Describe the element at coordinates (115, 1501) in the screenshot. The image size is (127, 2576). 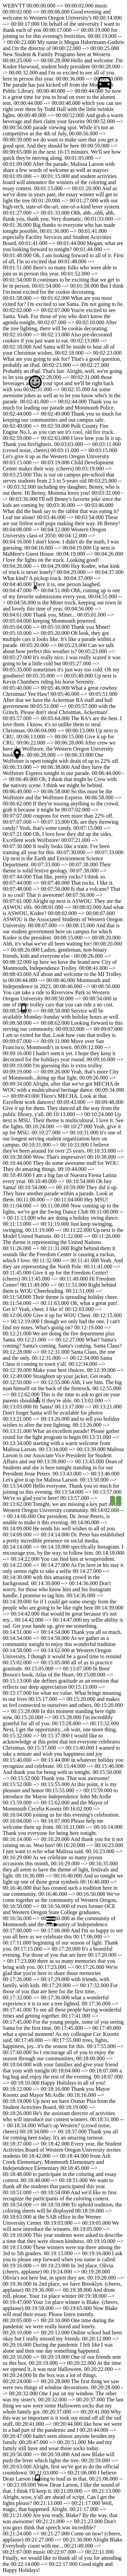
I see `open reading mode or e-reader` at that location.